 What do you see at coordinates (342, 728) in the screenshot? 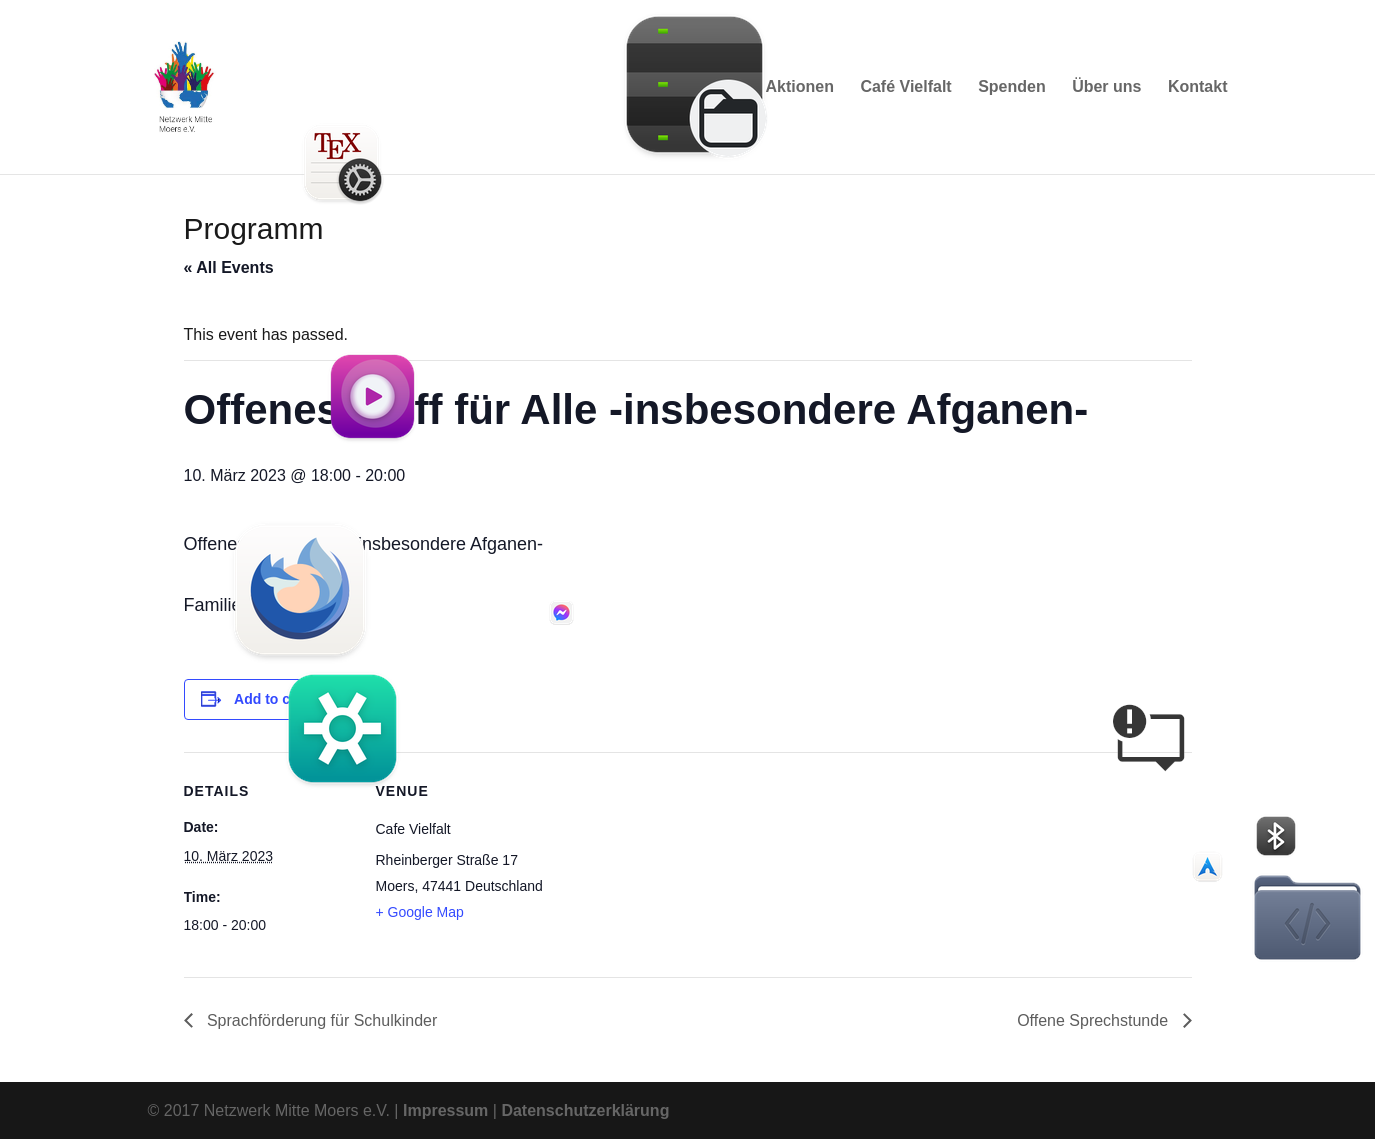
I see `open solaar app for managing logitech wireless devices` at bounding box center [342, 728].